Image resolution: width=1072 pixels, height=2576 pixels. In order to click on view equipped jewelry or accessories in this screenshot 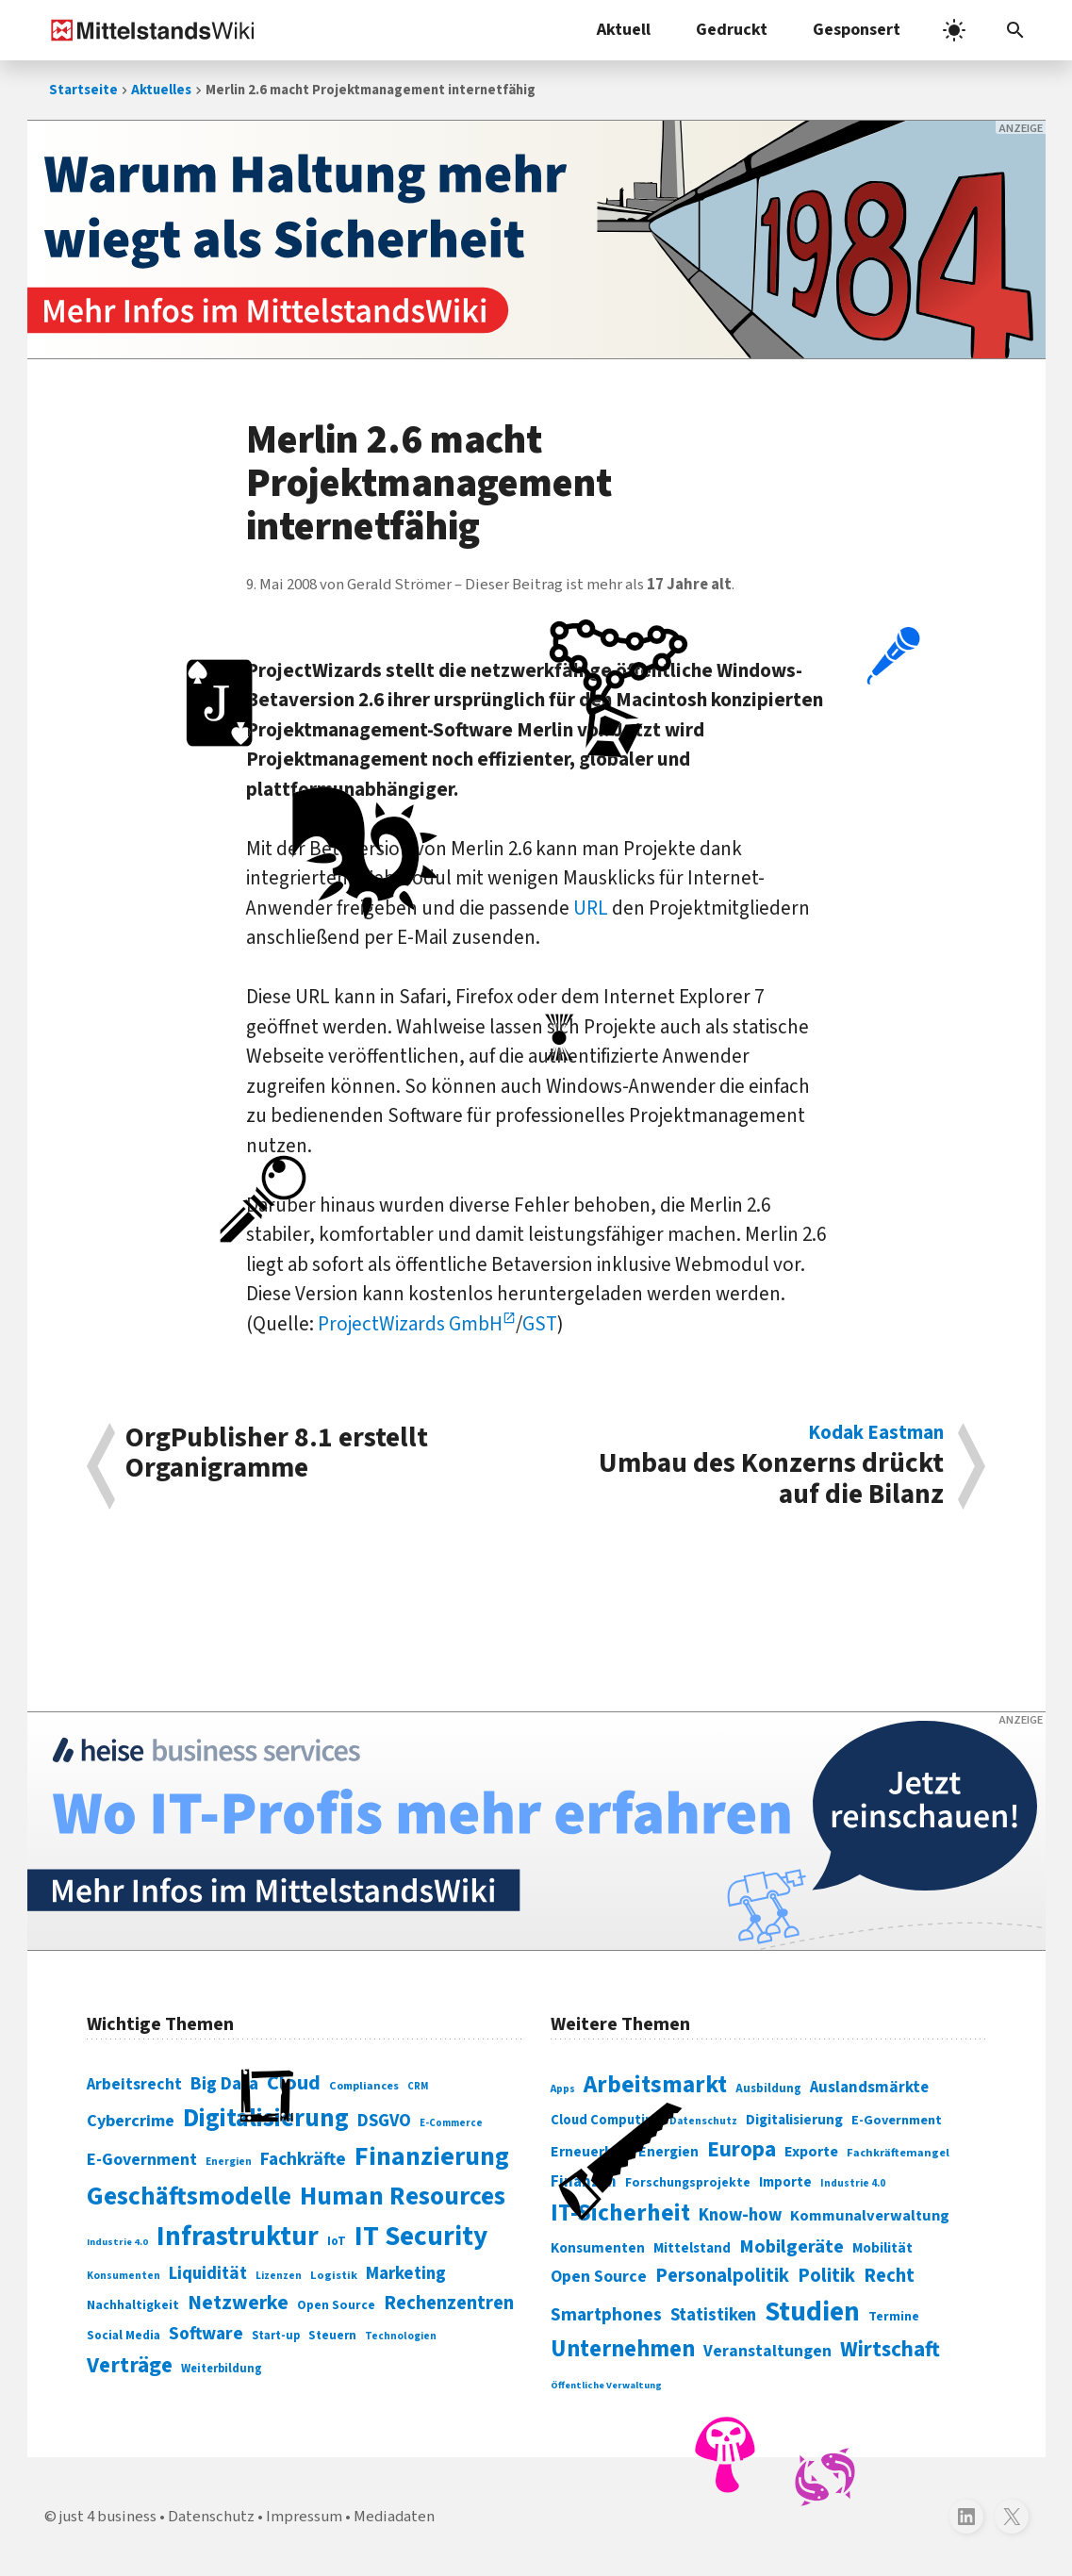, I will do `click(618, 688)`.